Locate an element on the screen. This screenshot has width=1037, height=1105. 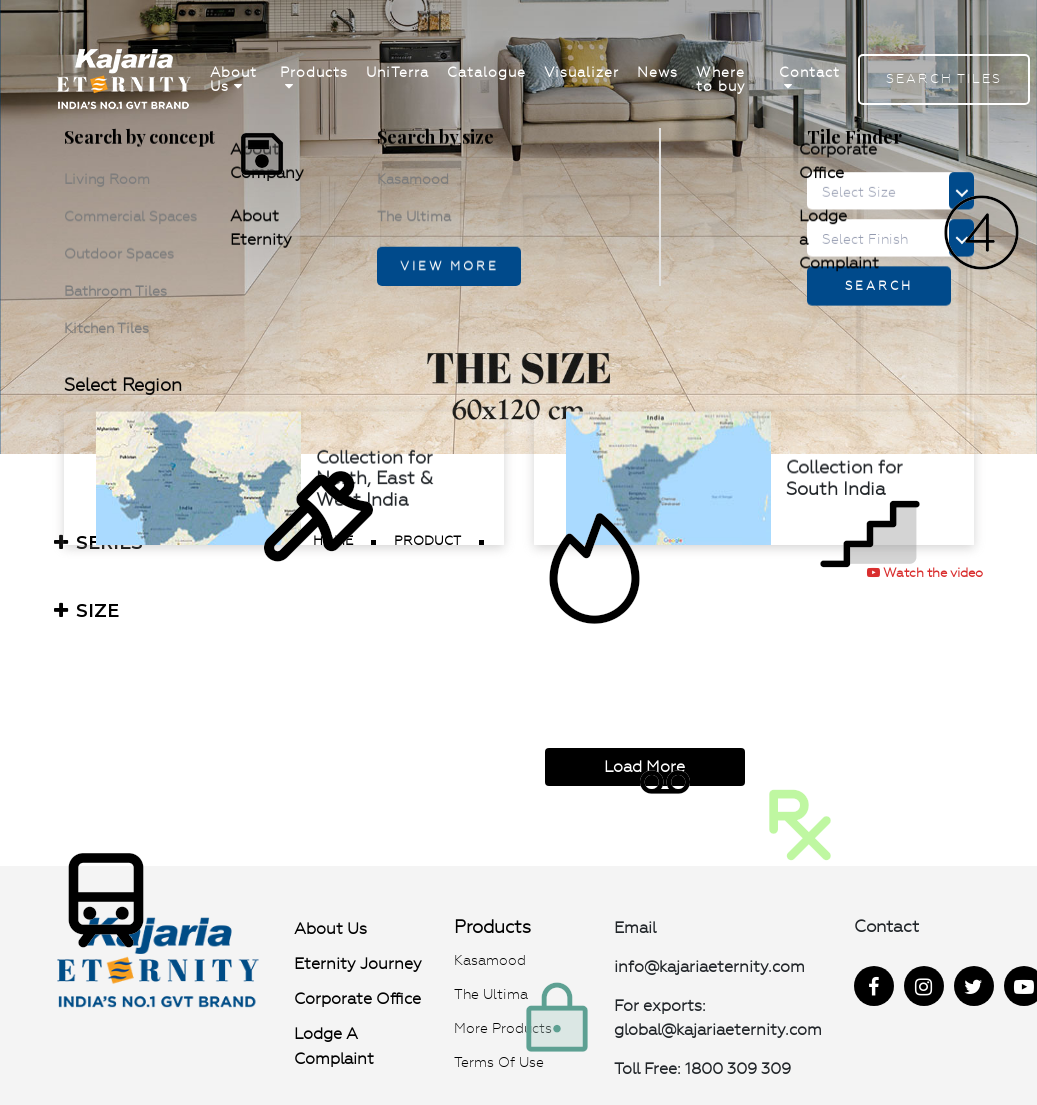
view train schedules or rail services is located at coordinates (106, 897).